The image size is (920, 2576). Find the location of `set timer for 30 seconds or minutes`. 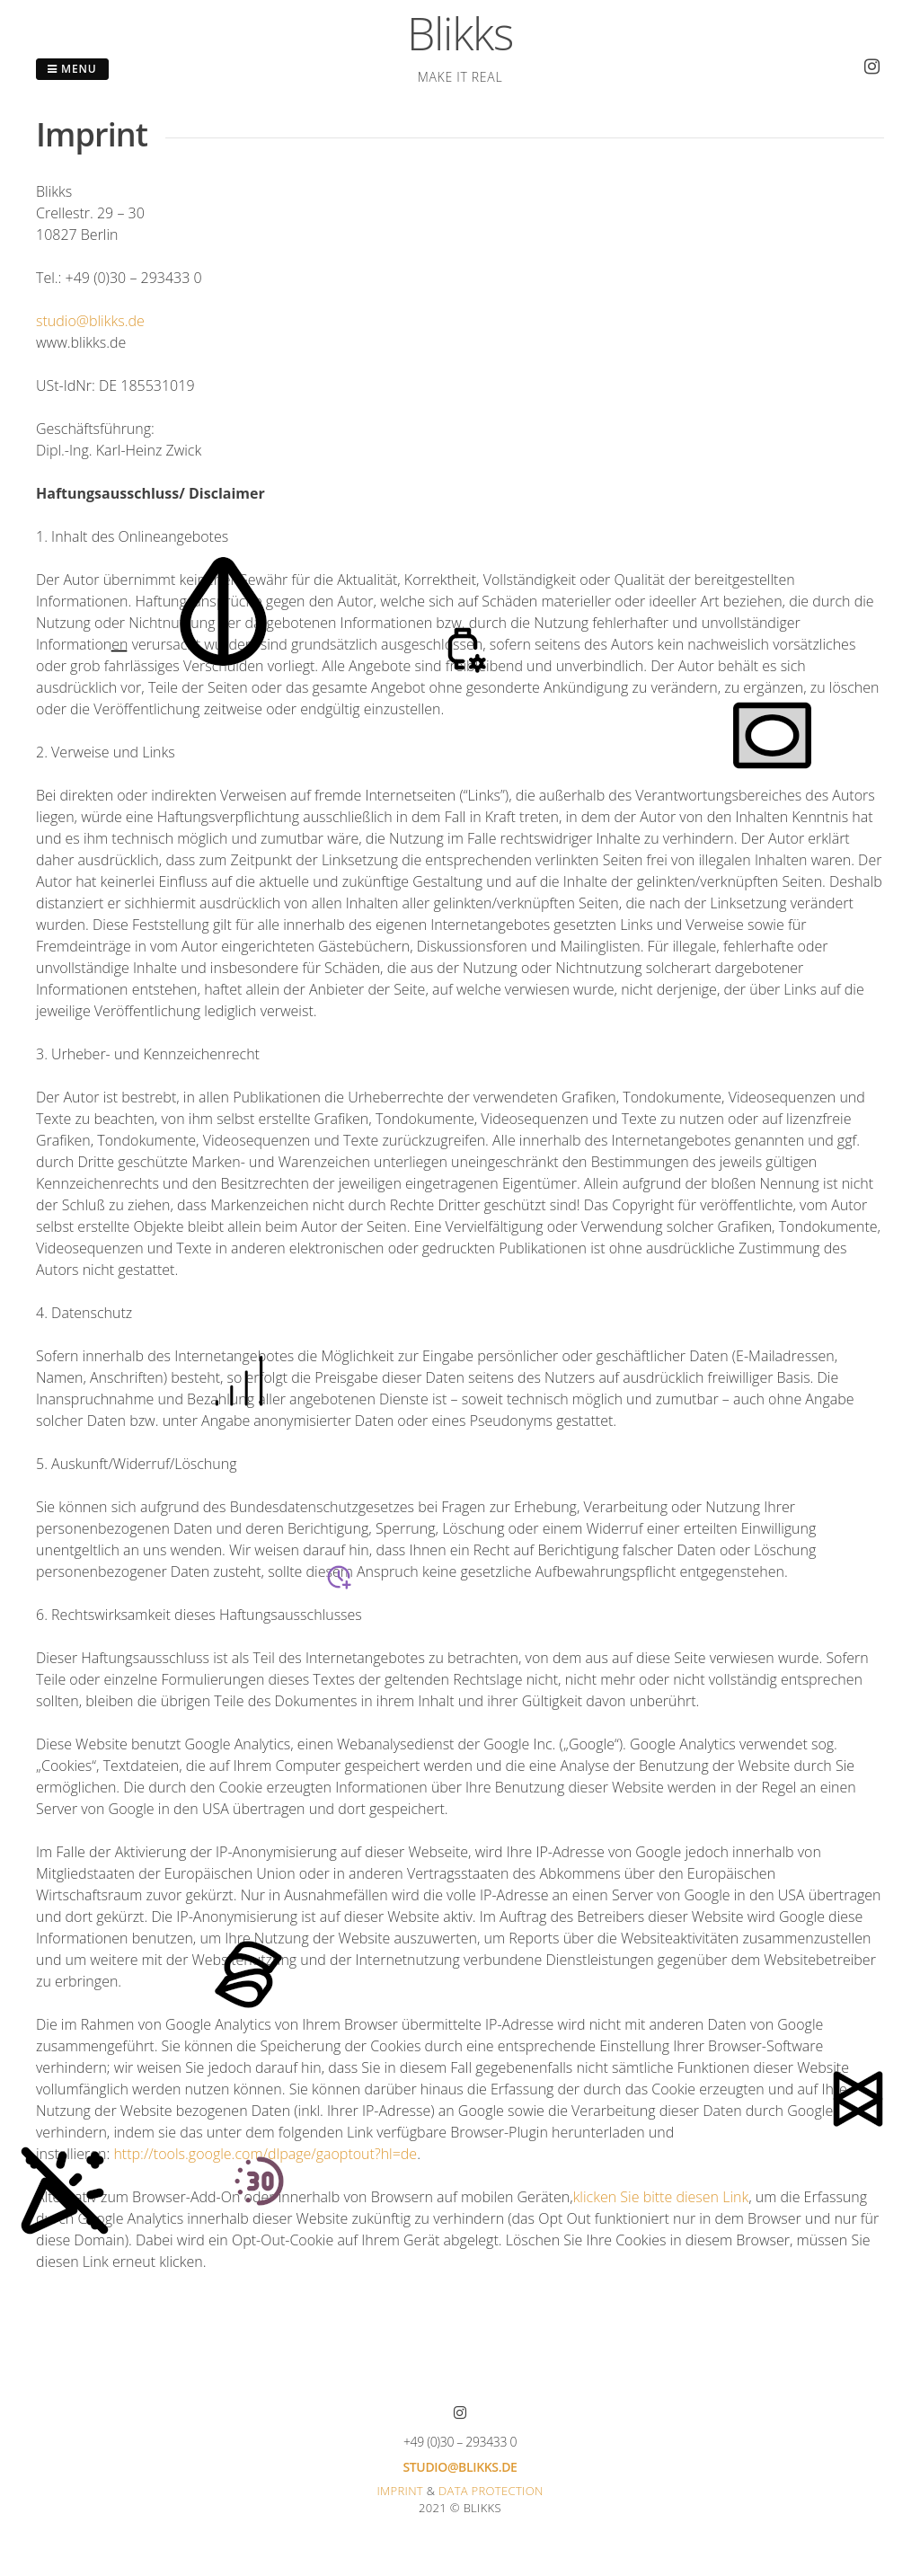

set timer for 30 seconds or minutes is located at coordinates (259, 2181).